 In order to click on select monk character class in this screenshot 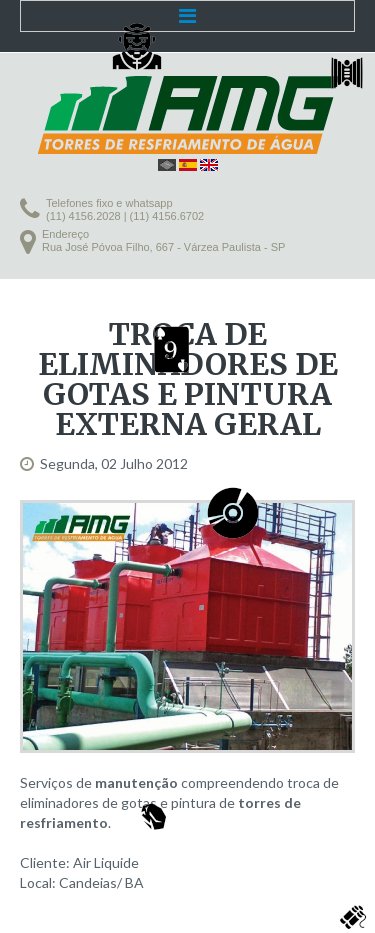, I will do `click(137, 45)`.